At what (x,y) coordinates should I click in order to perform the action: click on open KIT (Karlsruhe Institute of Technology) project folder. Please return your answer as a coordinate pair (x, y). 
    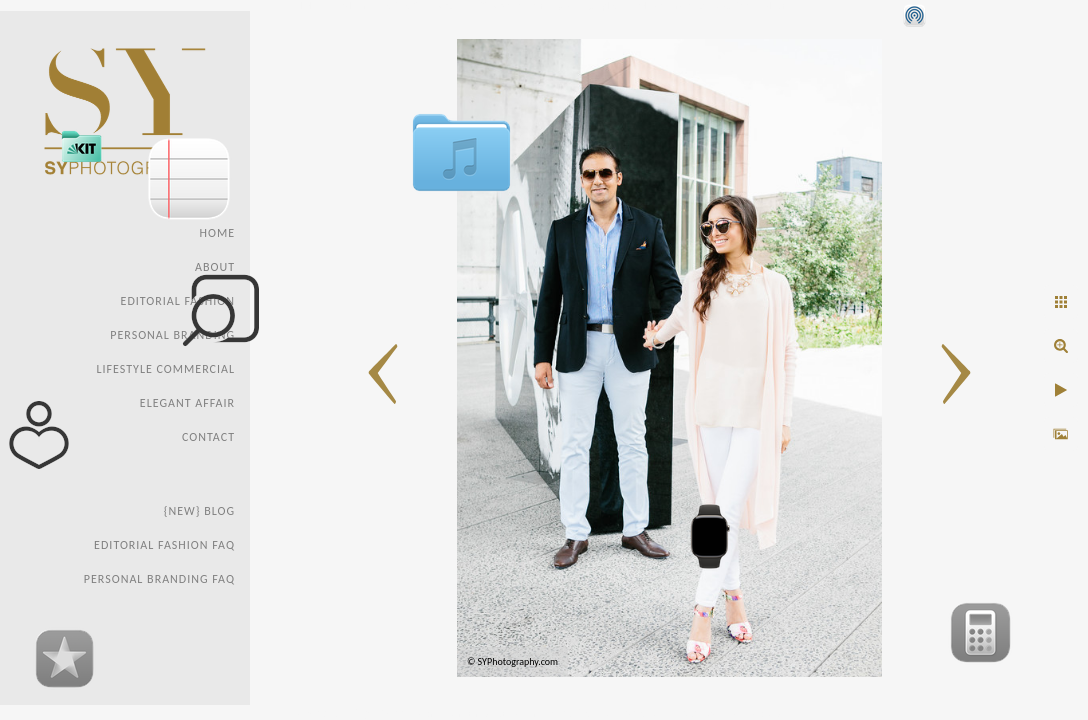
    Looking at the image, I should click on (81, 147).